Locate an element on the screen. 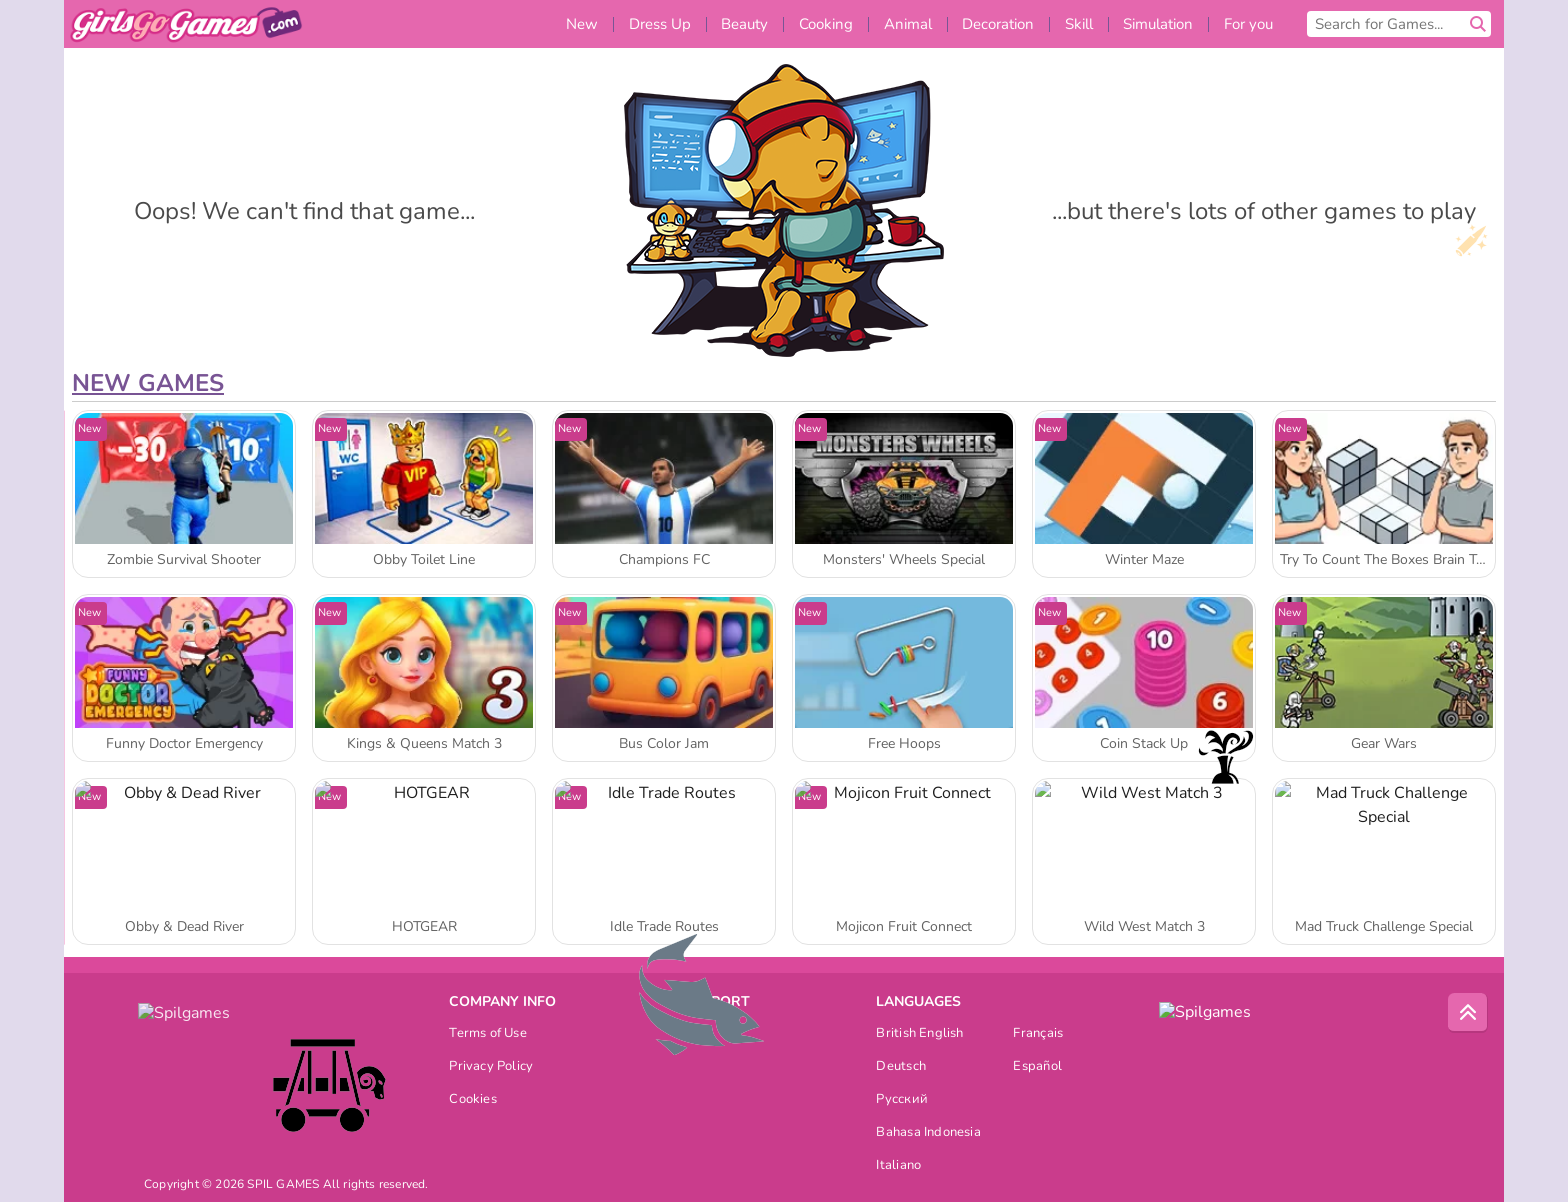  potion or magical item in inventory is located at coordinates (1226, 757).